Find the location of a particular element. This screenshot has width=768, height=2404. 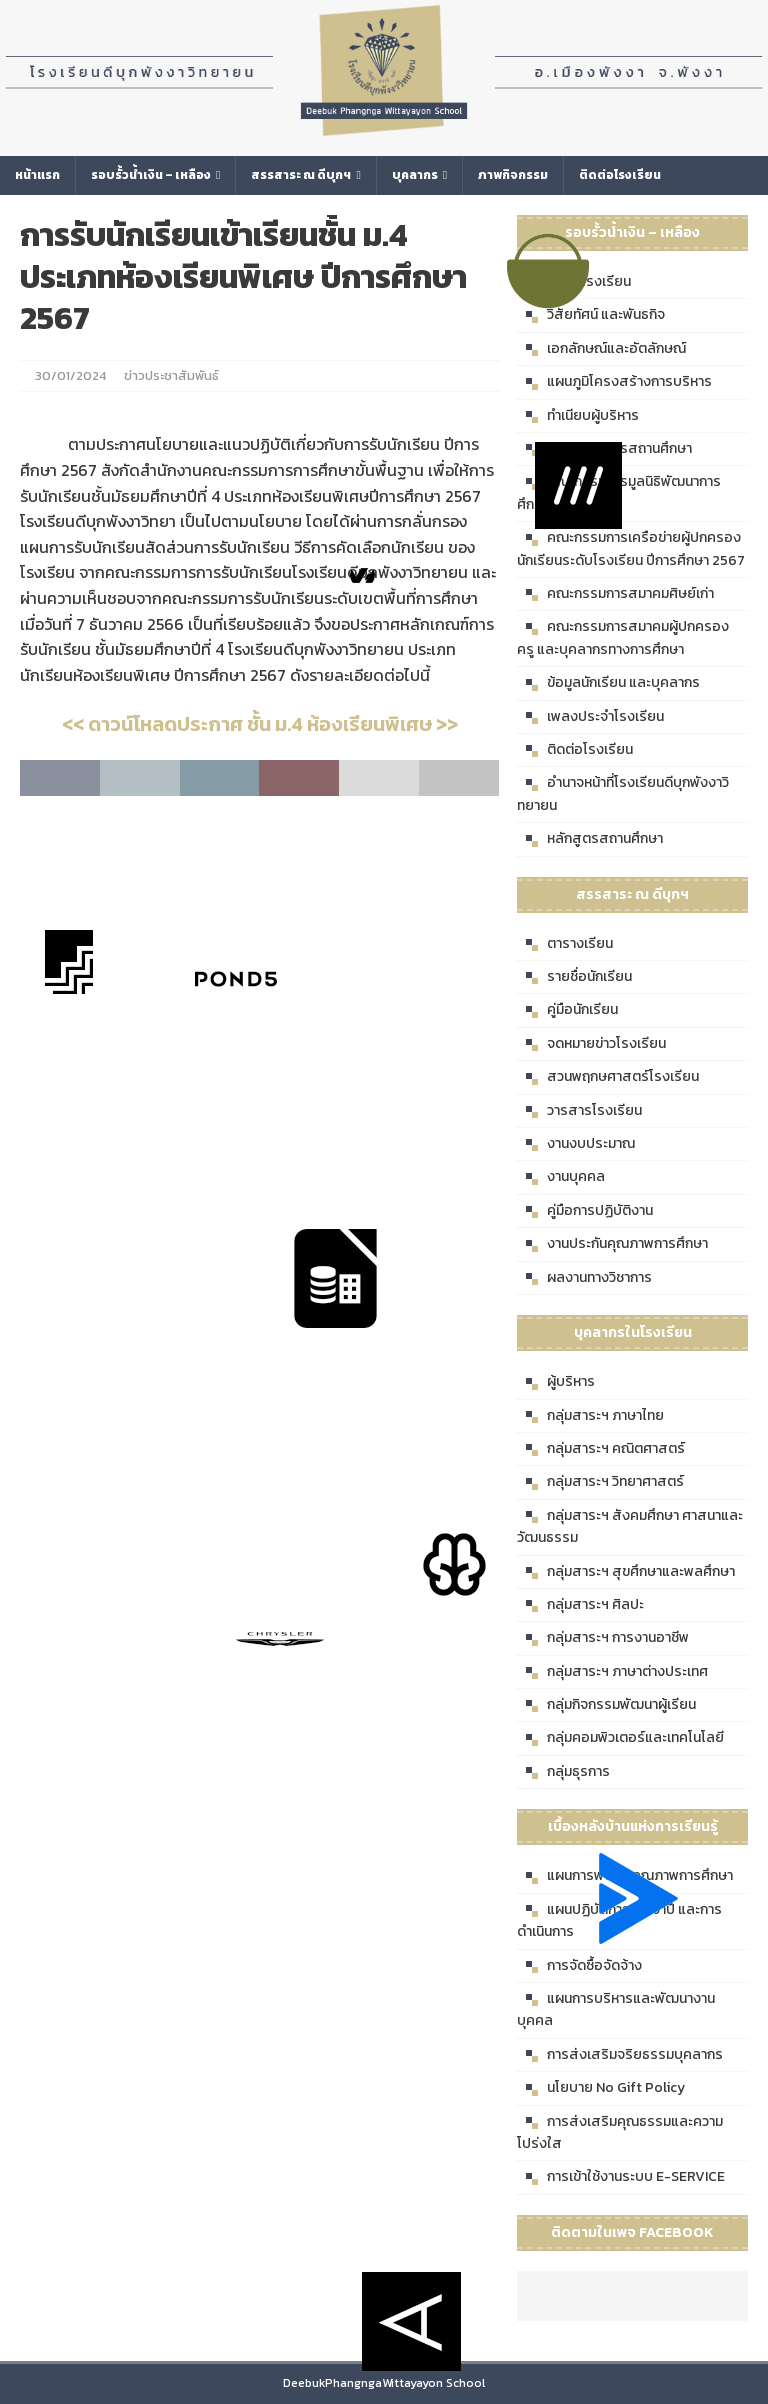

open the what3words location app is located at coordinates (578, 485).